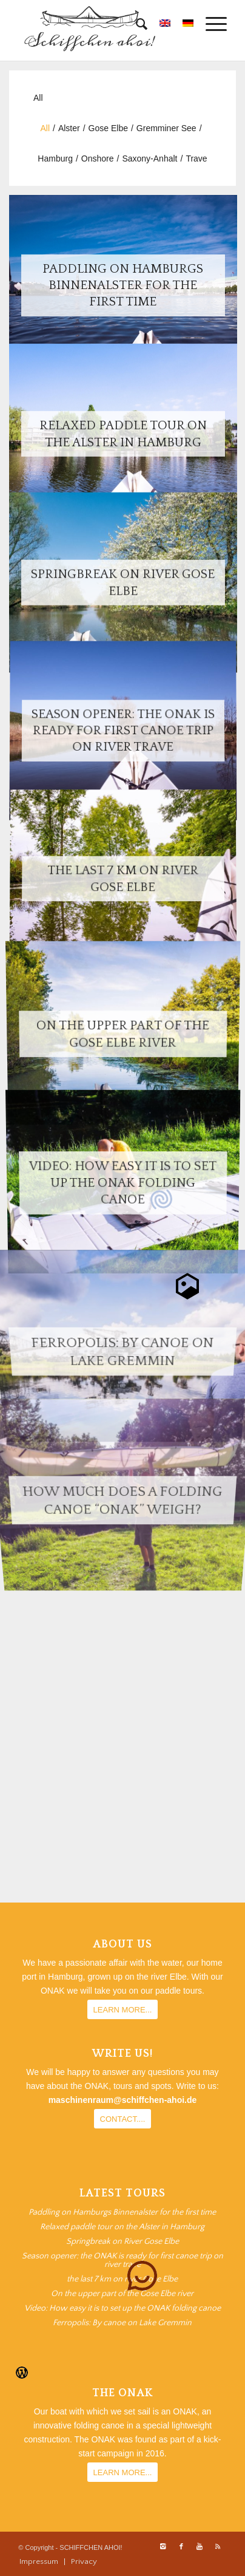 The image size is (245, 2576). What do you see at coordinates (142, 2275) in the screenshot?
I see `open chat or messaging feature` at bounding box center [142, 2275].